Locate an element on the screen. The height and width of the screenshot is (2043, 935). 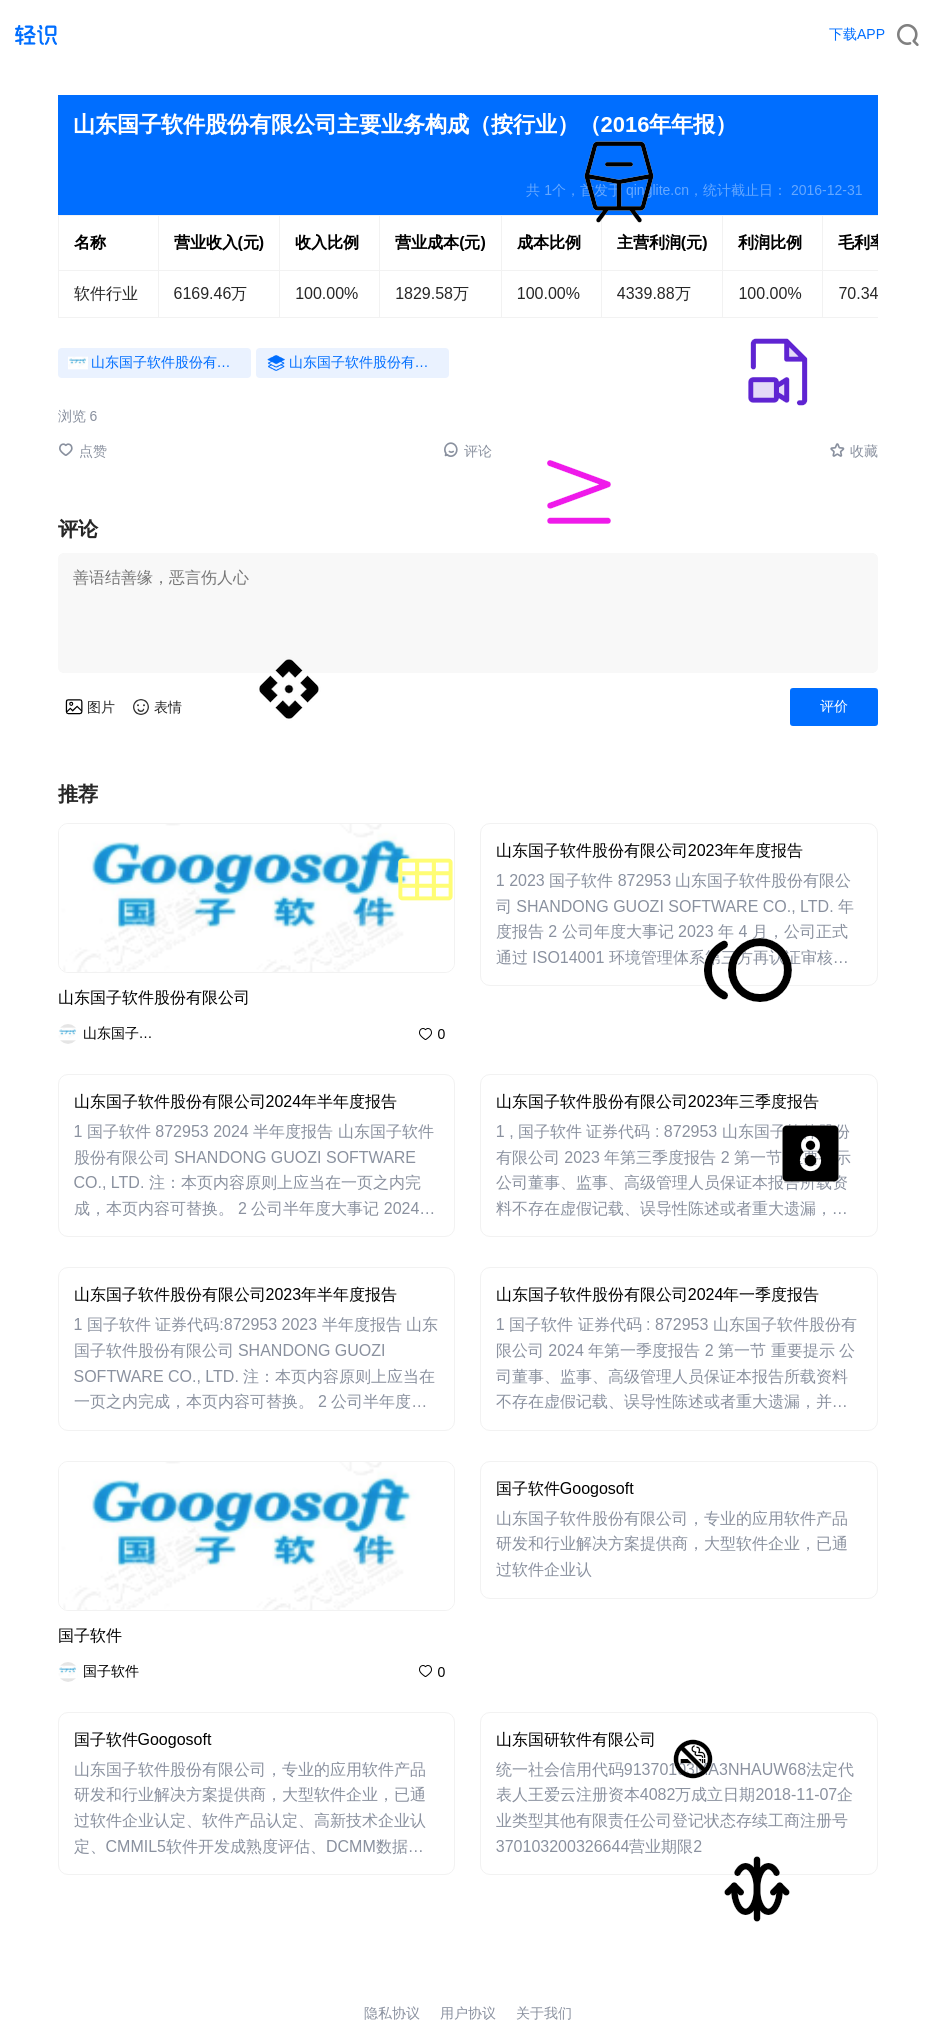
indicates item number eight in a list or sequence is located at coordinates (810, 1153).